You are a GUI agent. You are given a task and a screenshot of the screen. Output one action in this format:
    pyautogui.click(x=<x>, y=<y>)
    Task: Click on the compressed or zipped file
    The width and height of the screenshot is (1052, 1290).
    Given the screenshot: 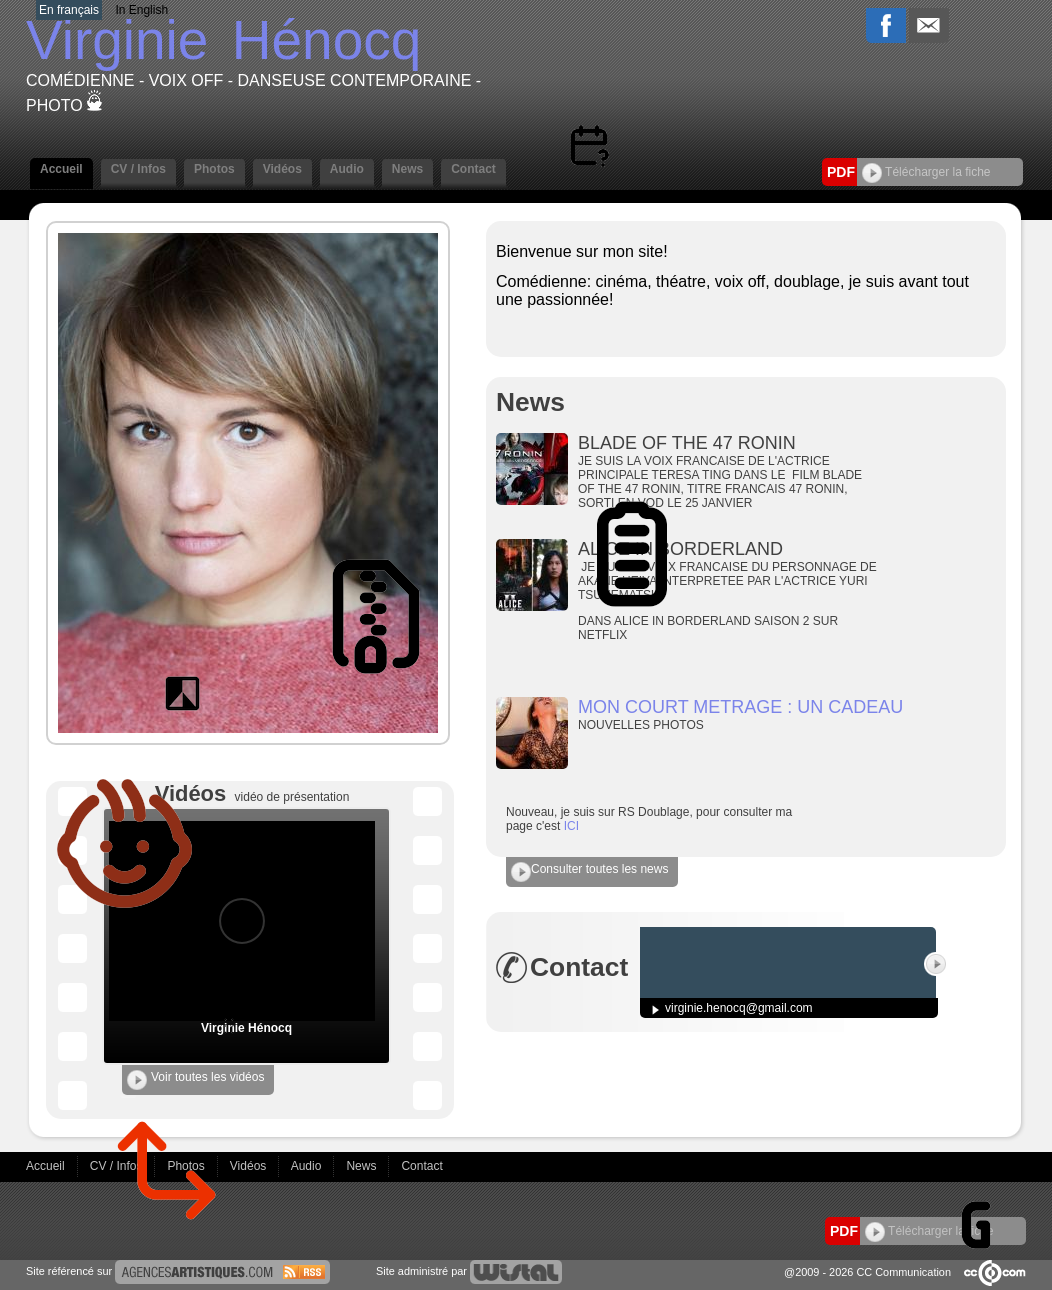 What is the action you would take?
    pyautogui.click(x=376, y=614)
    